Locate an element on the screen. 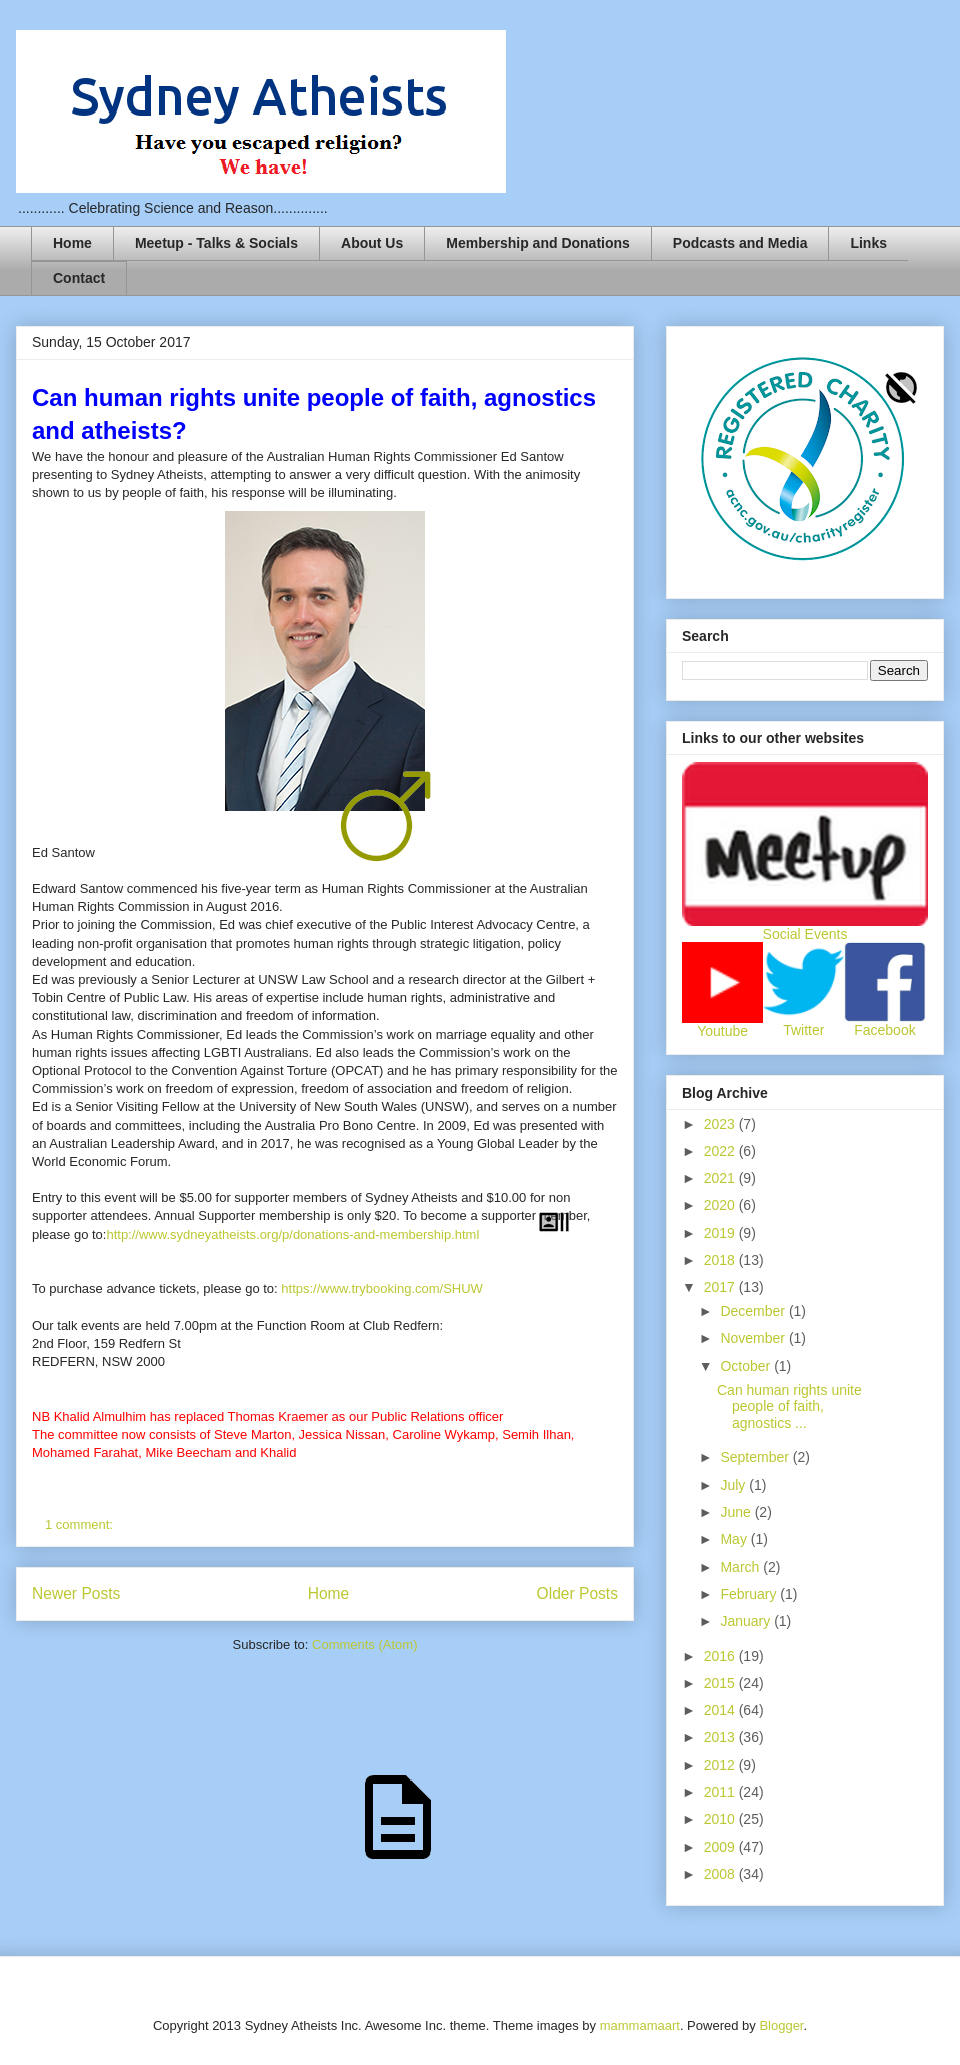  disable public visibility is located at coordinates (901, 387).